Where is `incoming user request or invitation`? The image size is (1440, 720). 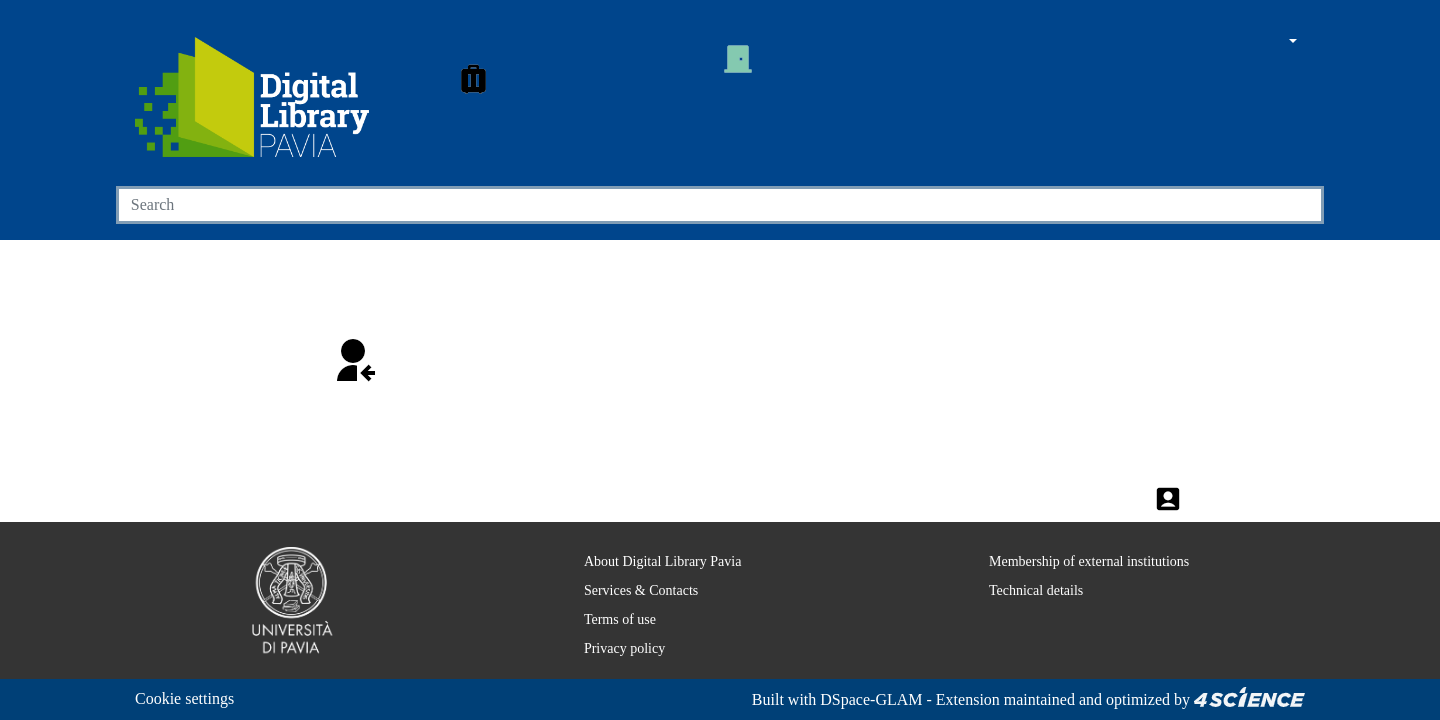 incoming user request or invitation is located at coordinates (353, 361).